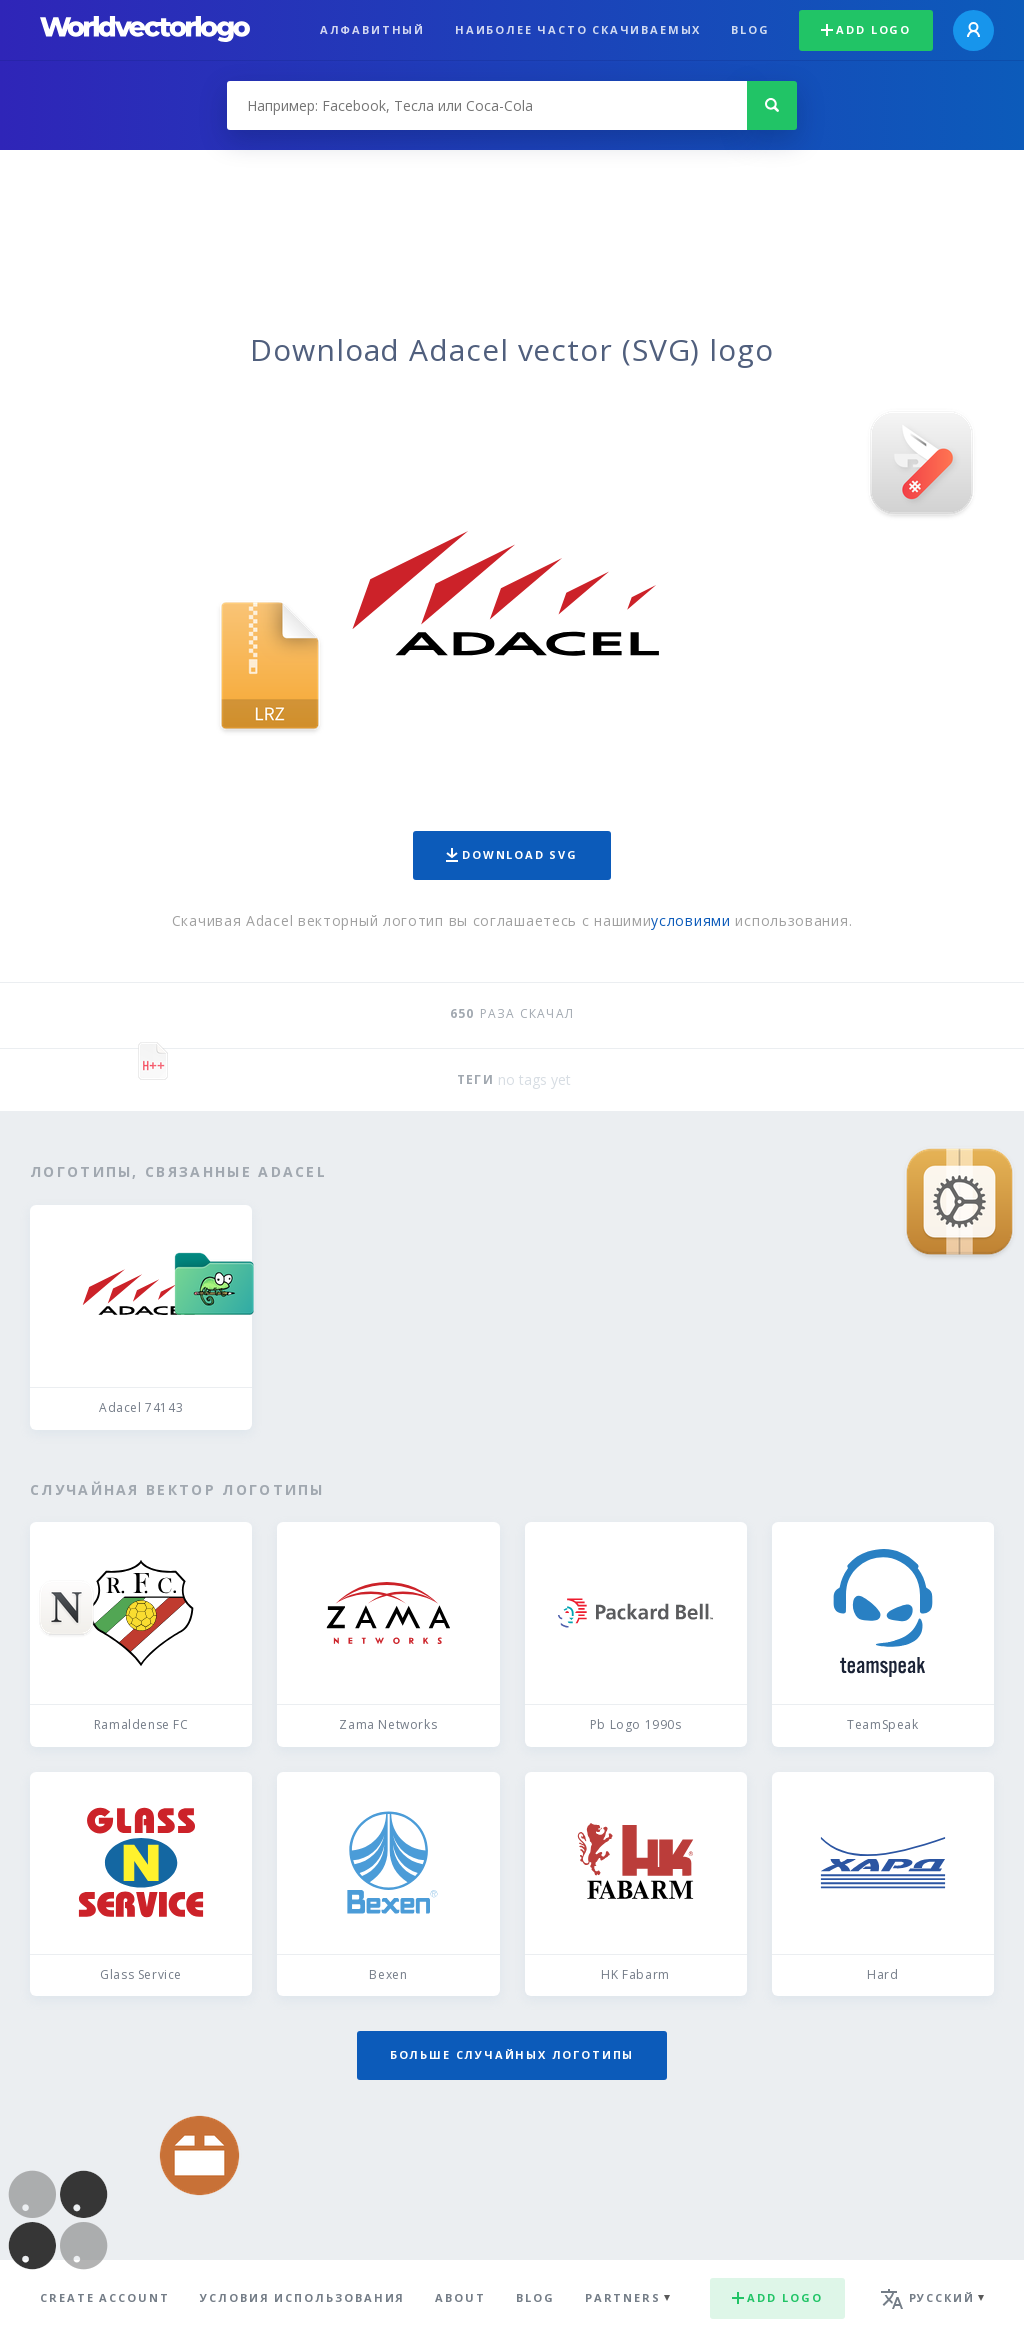 The height and width of the screenshot is (2336, 1024). Describe the element at coordinates (921, 462) in the screenshot. I see `open textpieces app for text manipulation tools` at that location.